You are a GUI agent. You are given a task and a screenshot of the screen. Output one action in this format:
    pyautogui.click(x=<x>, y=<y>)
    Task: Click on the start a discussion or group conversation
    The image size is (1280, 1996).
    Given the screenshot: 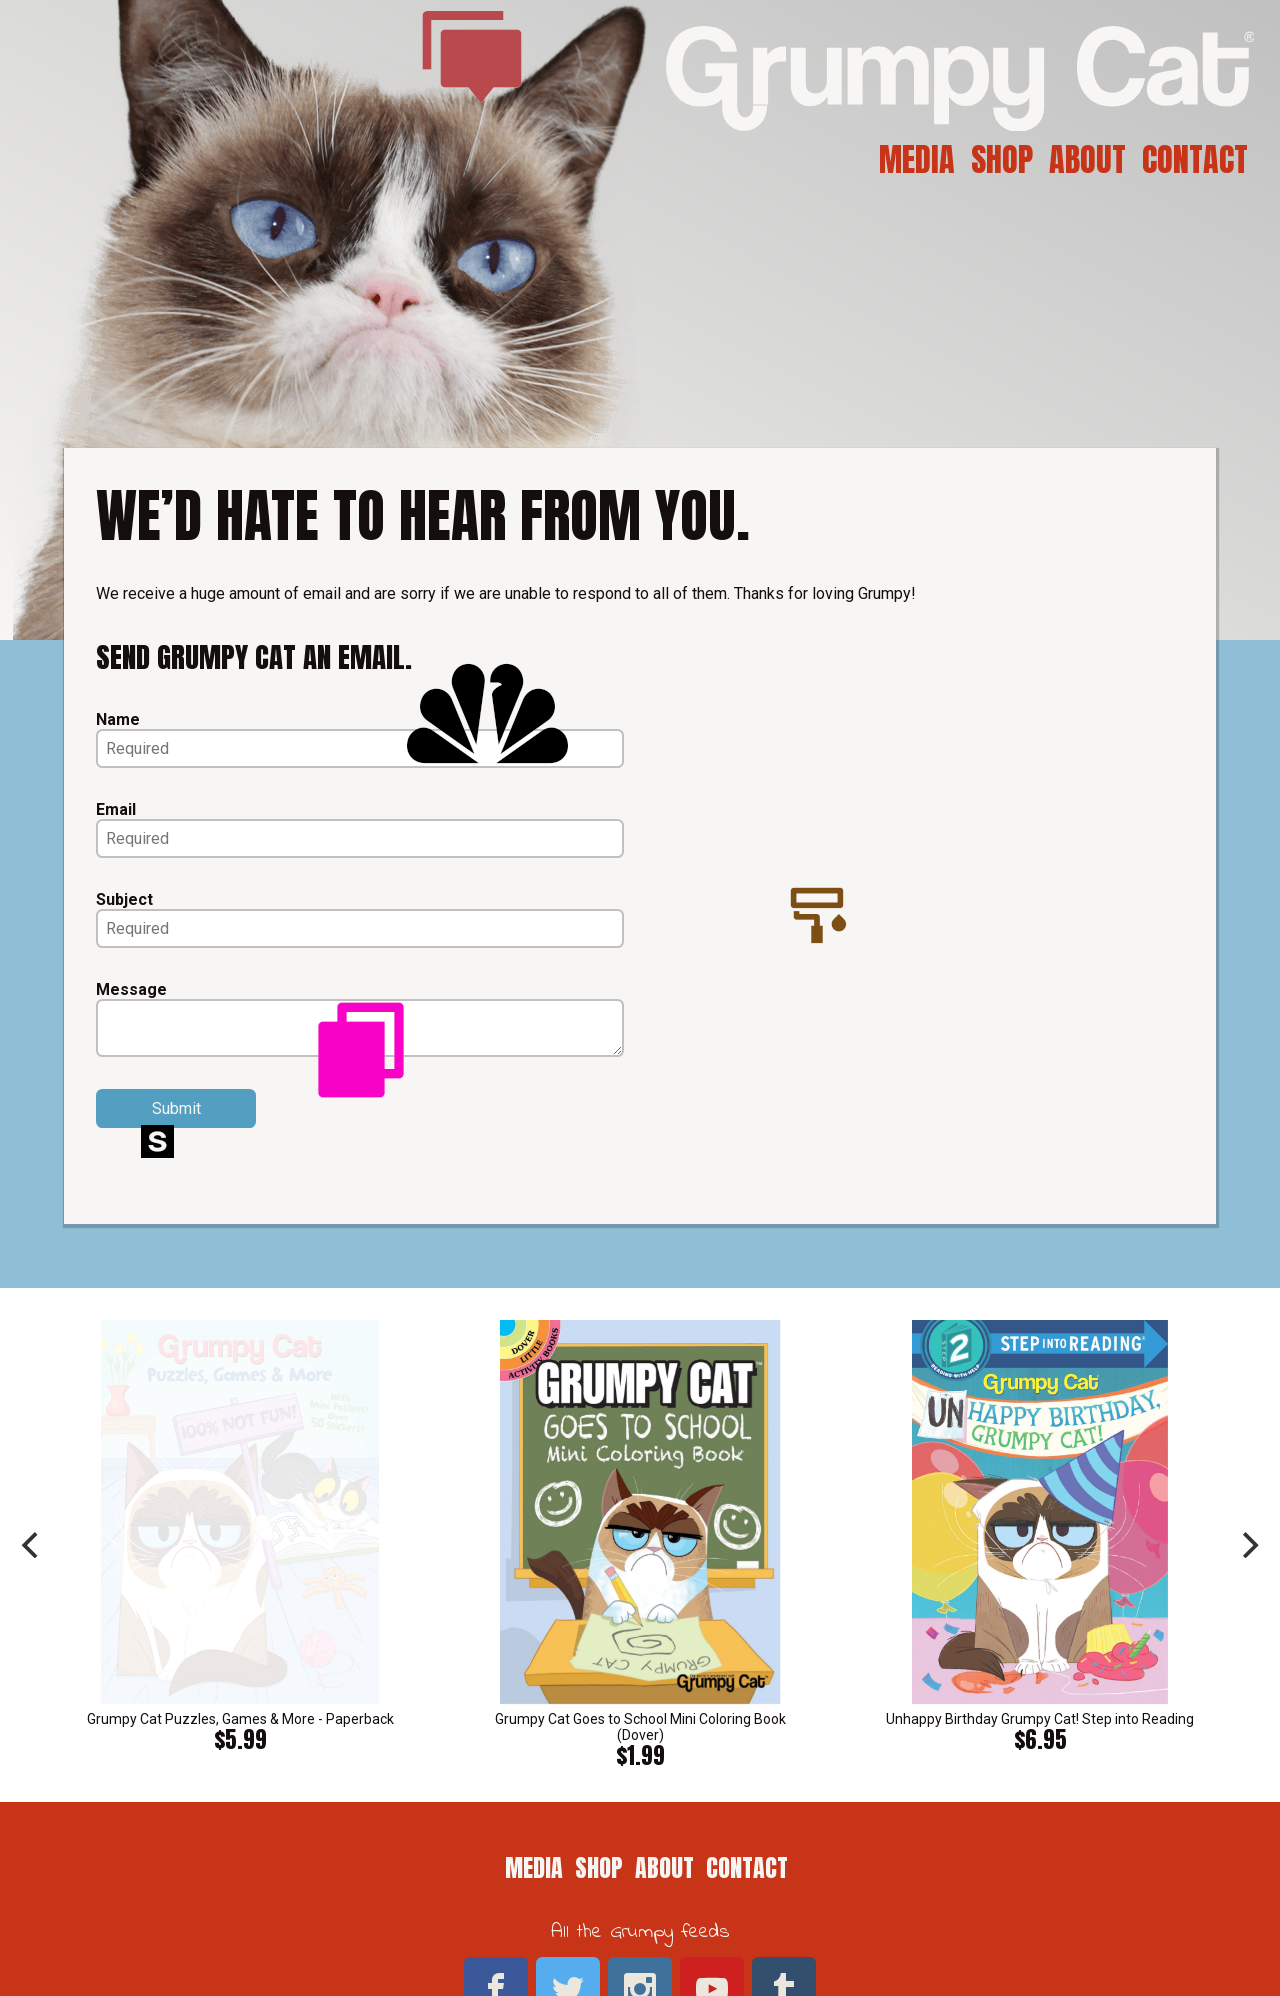 What is the action you would take?
    pyautogui.click(x=472, y=56)
    